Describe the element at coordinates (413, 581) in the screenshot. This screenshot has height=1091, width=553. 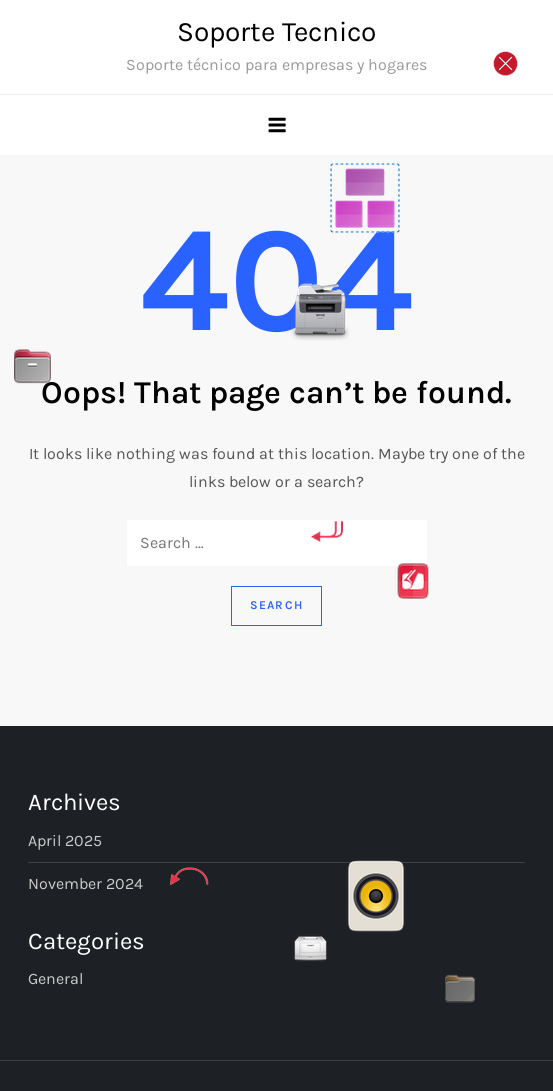
I see `an eps vector file` at that location.